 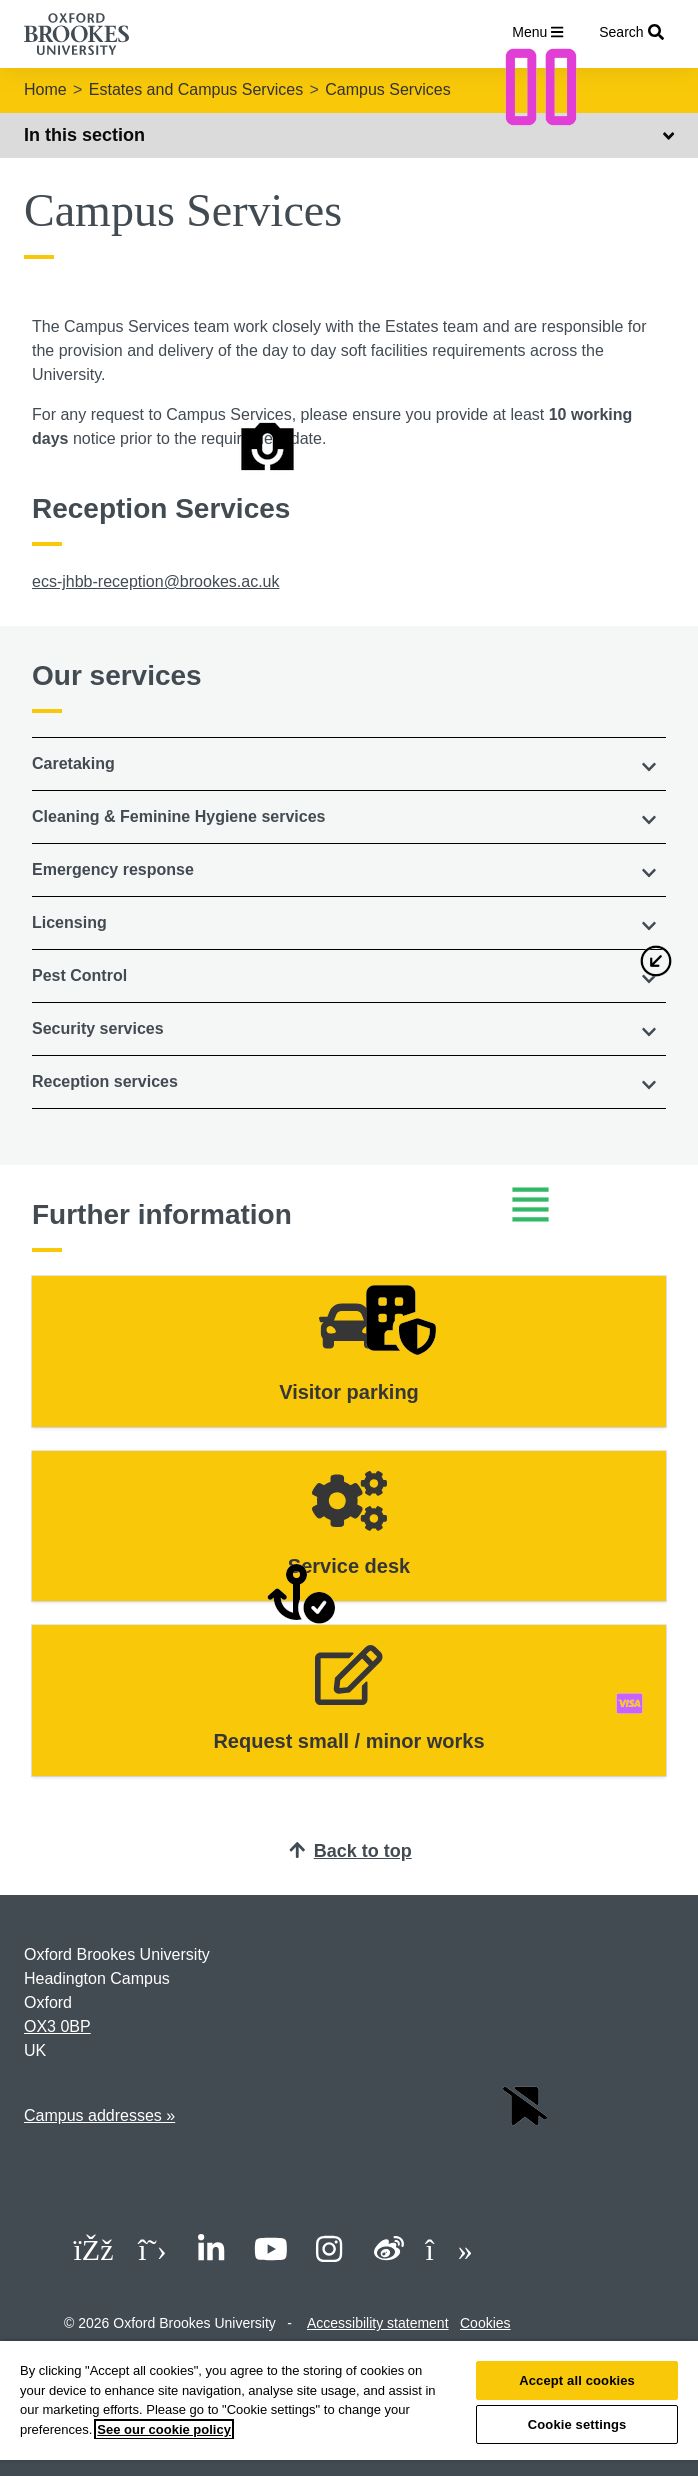 What do you see at coordinates (399, 1318) in the screenshot?
I see `access building security settings` at bounding box center [399, 1318].